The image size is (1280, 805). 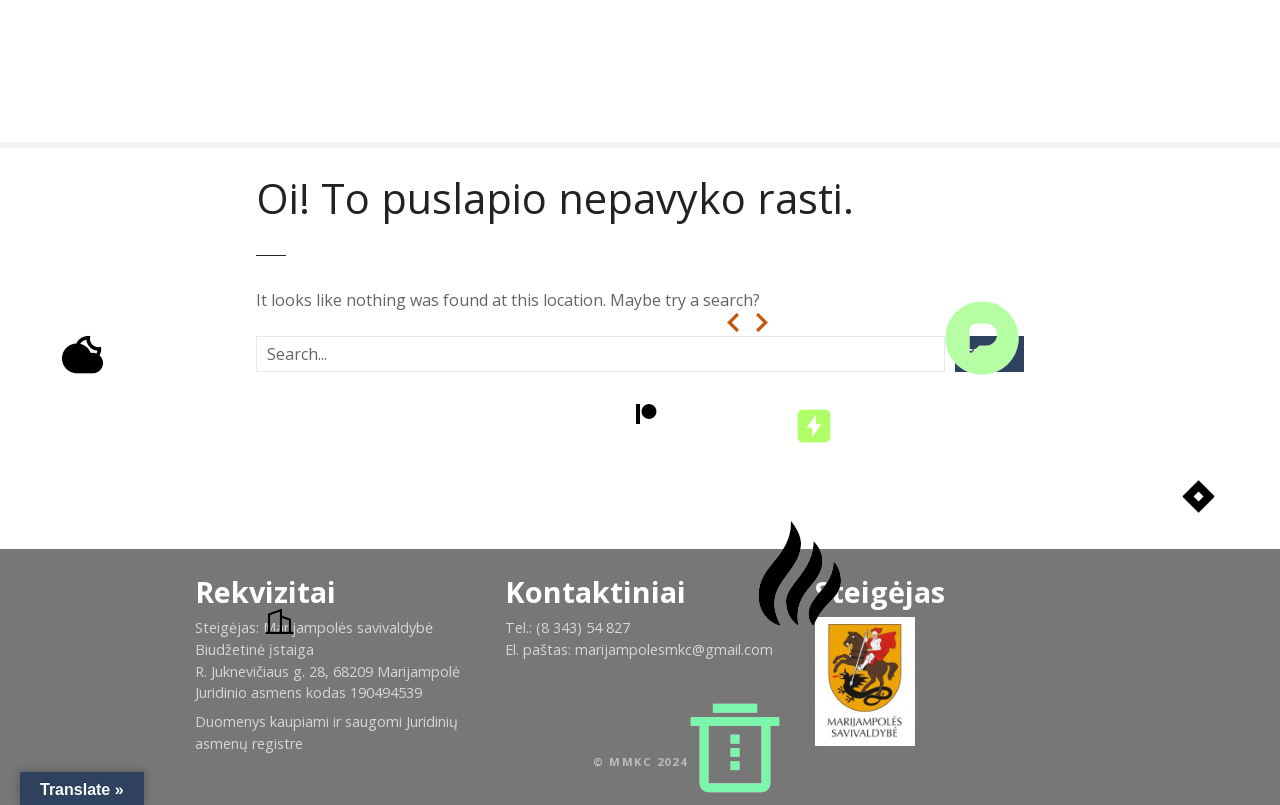 What do you see at coordinates (814, 426) in the screenshot?
I see `access AED or defibrillator location information` at bounding box center [814, 426].